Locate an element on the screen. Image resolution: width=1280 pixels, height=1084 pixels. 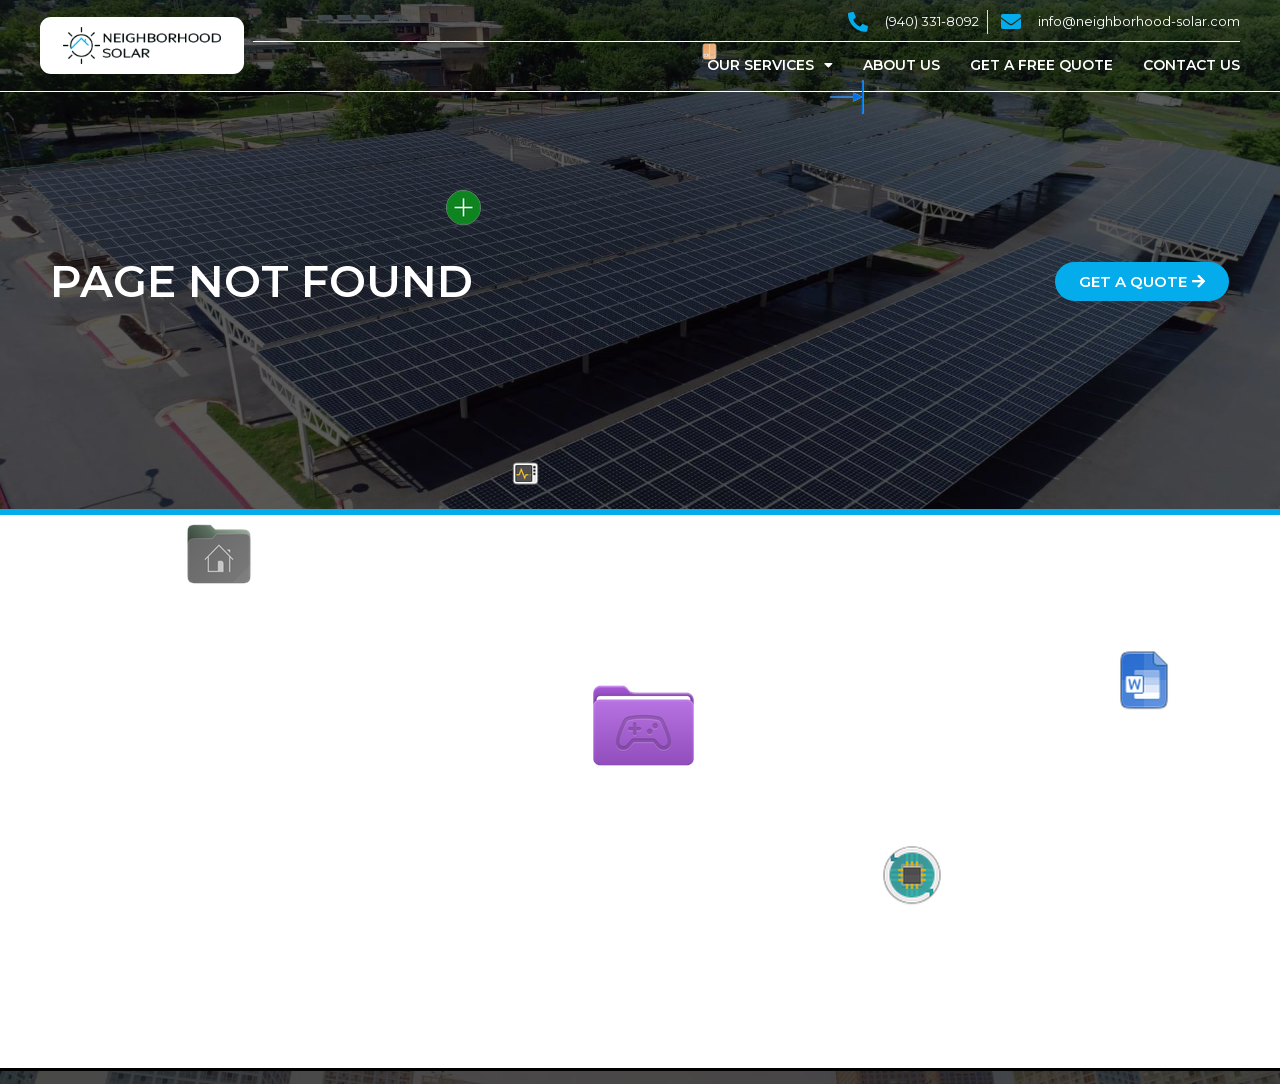
go to the last item or page is located at coordinates (847, 97).